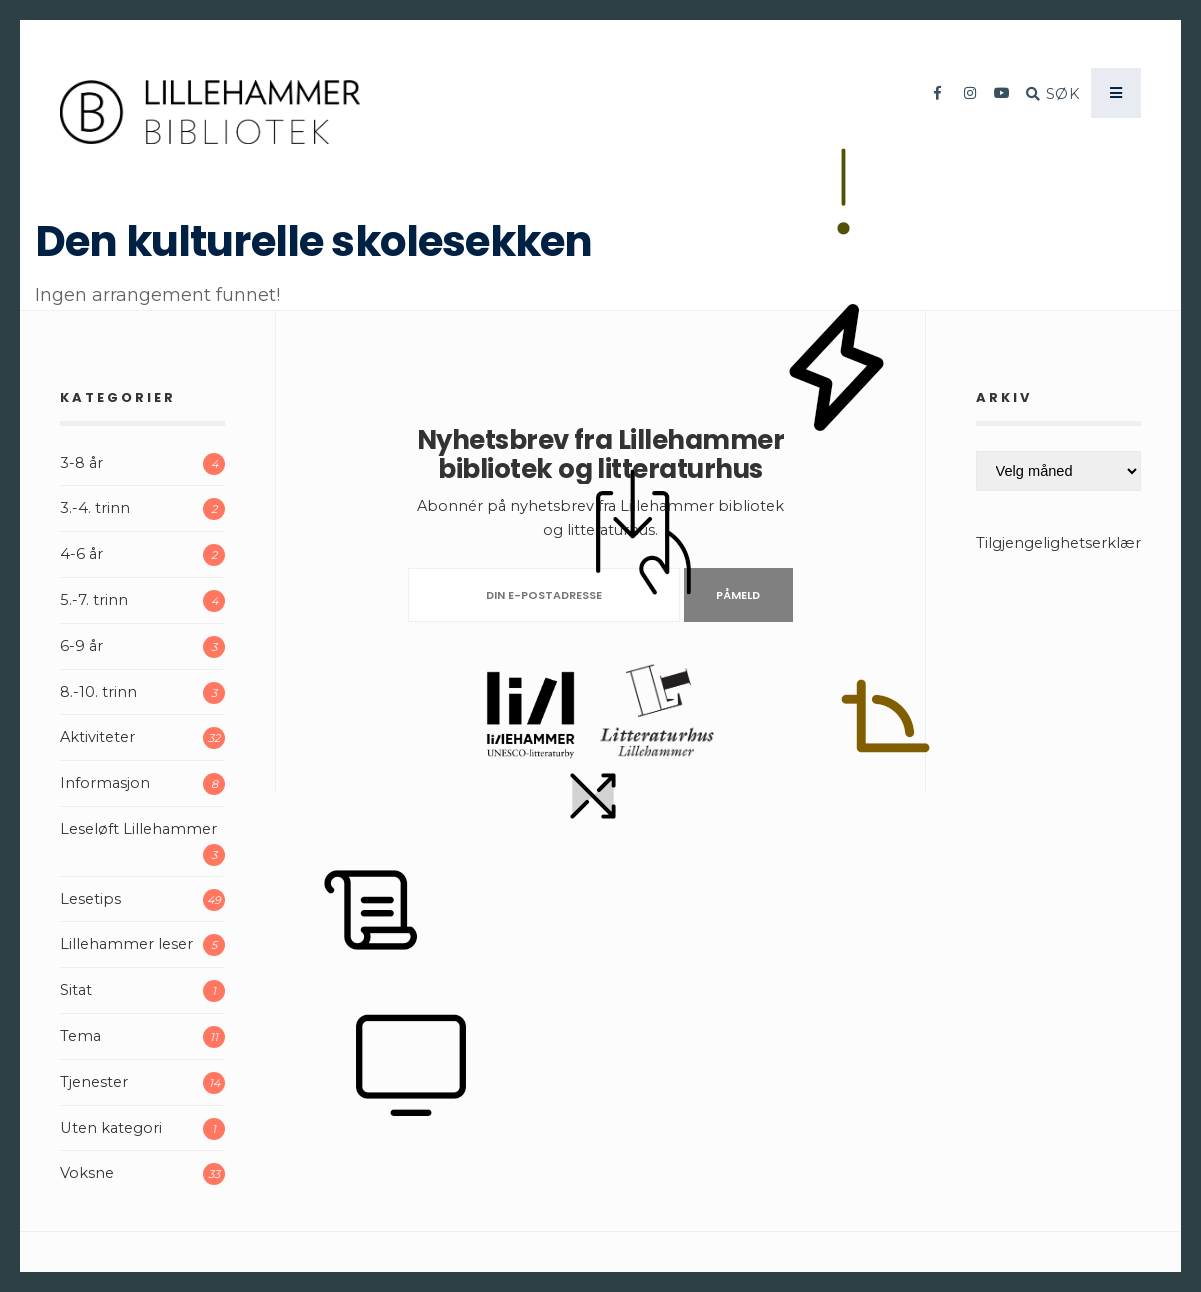 This screenshot has width=1201, height=1292. Describe the element at coordinates (411, 1061) in the screenshot. I see `view display settings` at that location.